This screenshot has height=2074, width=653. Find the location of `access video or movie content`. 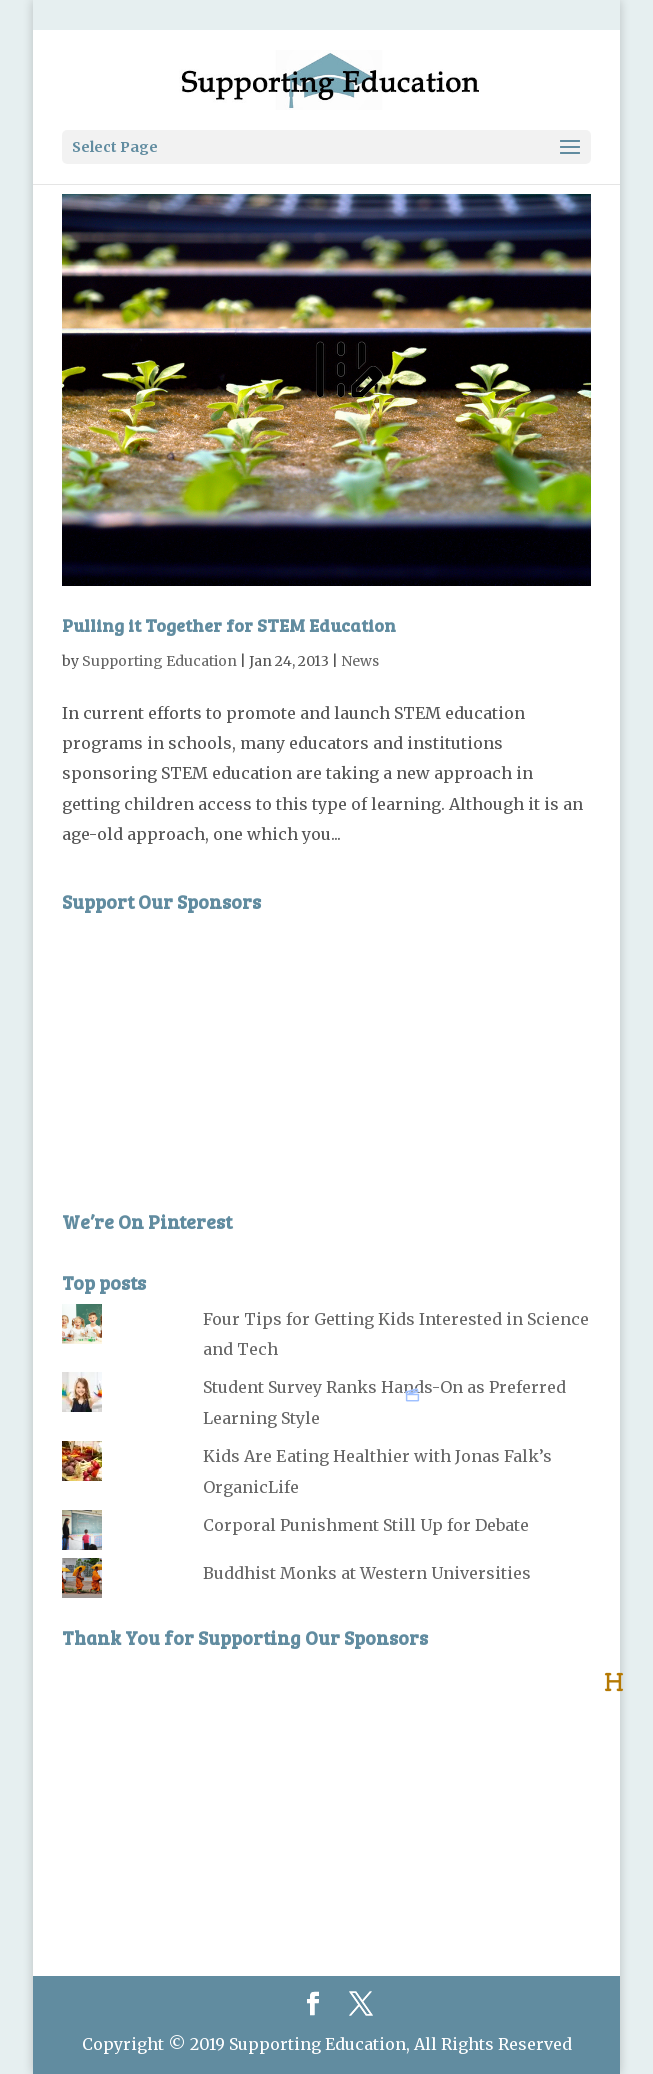

access video or movie content is located at coordinates (412, 1395).